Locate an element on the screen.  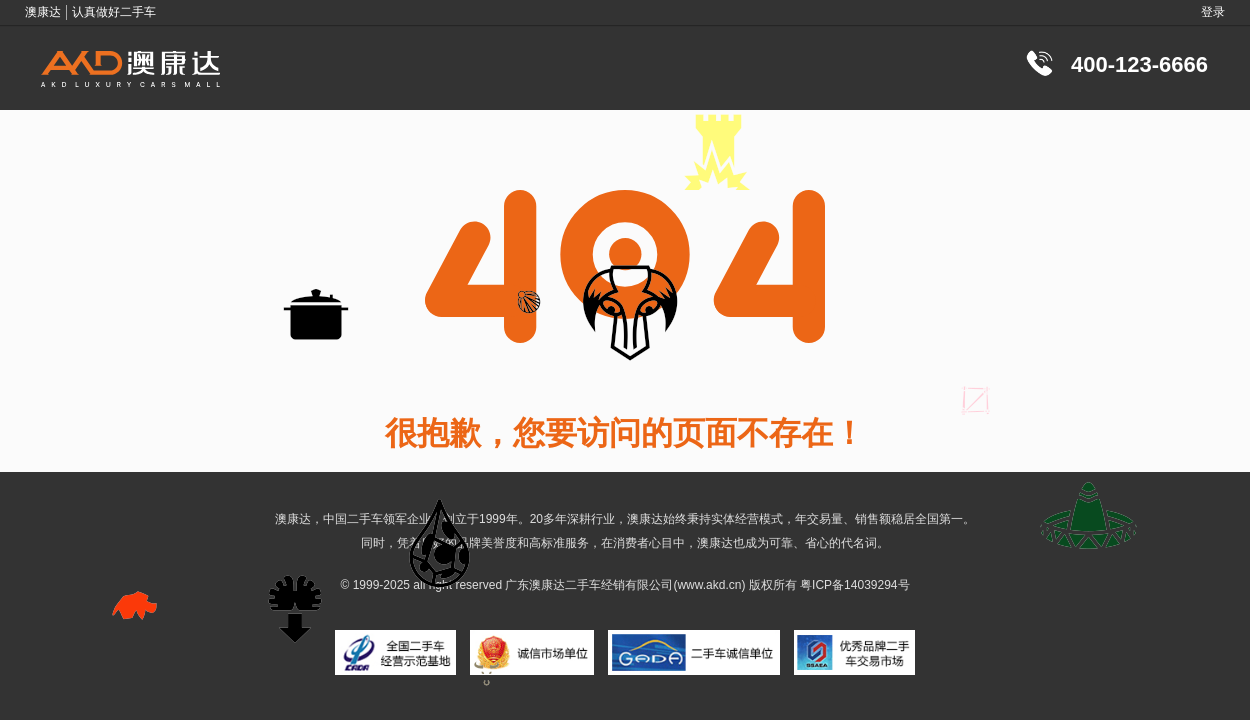
access demon or boss enemy profile is located at coordinates (630, 313).